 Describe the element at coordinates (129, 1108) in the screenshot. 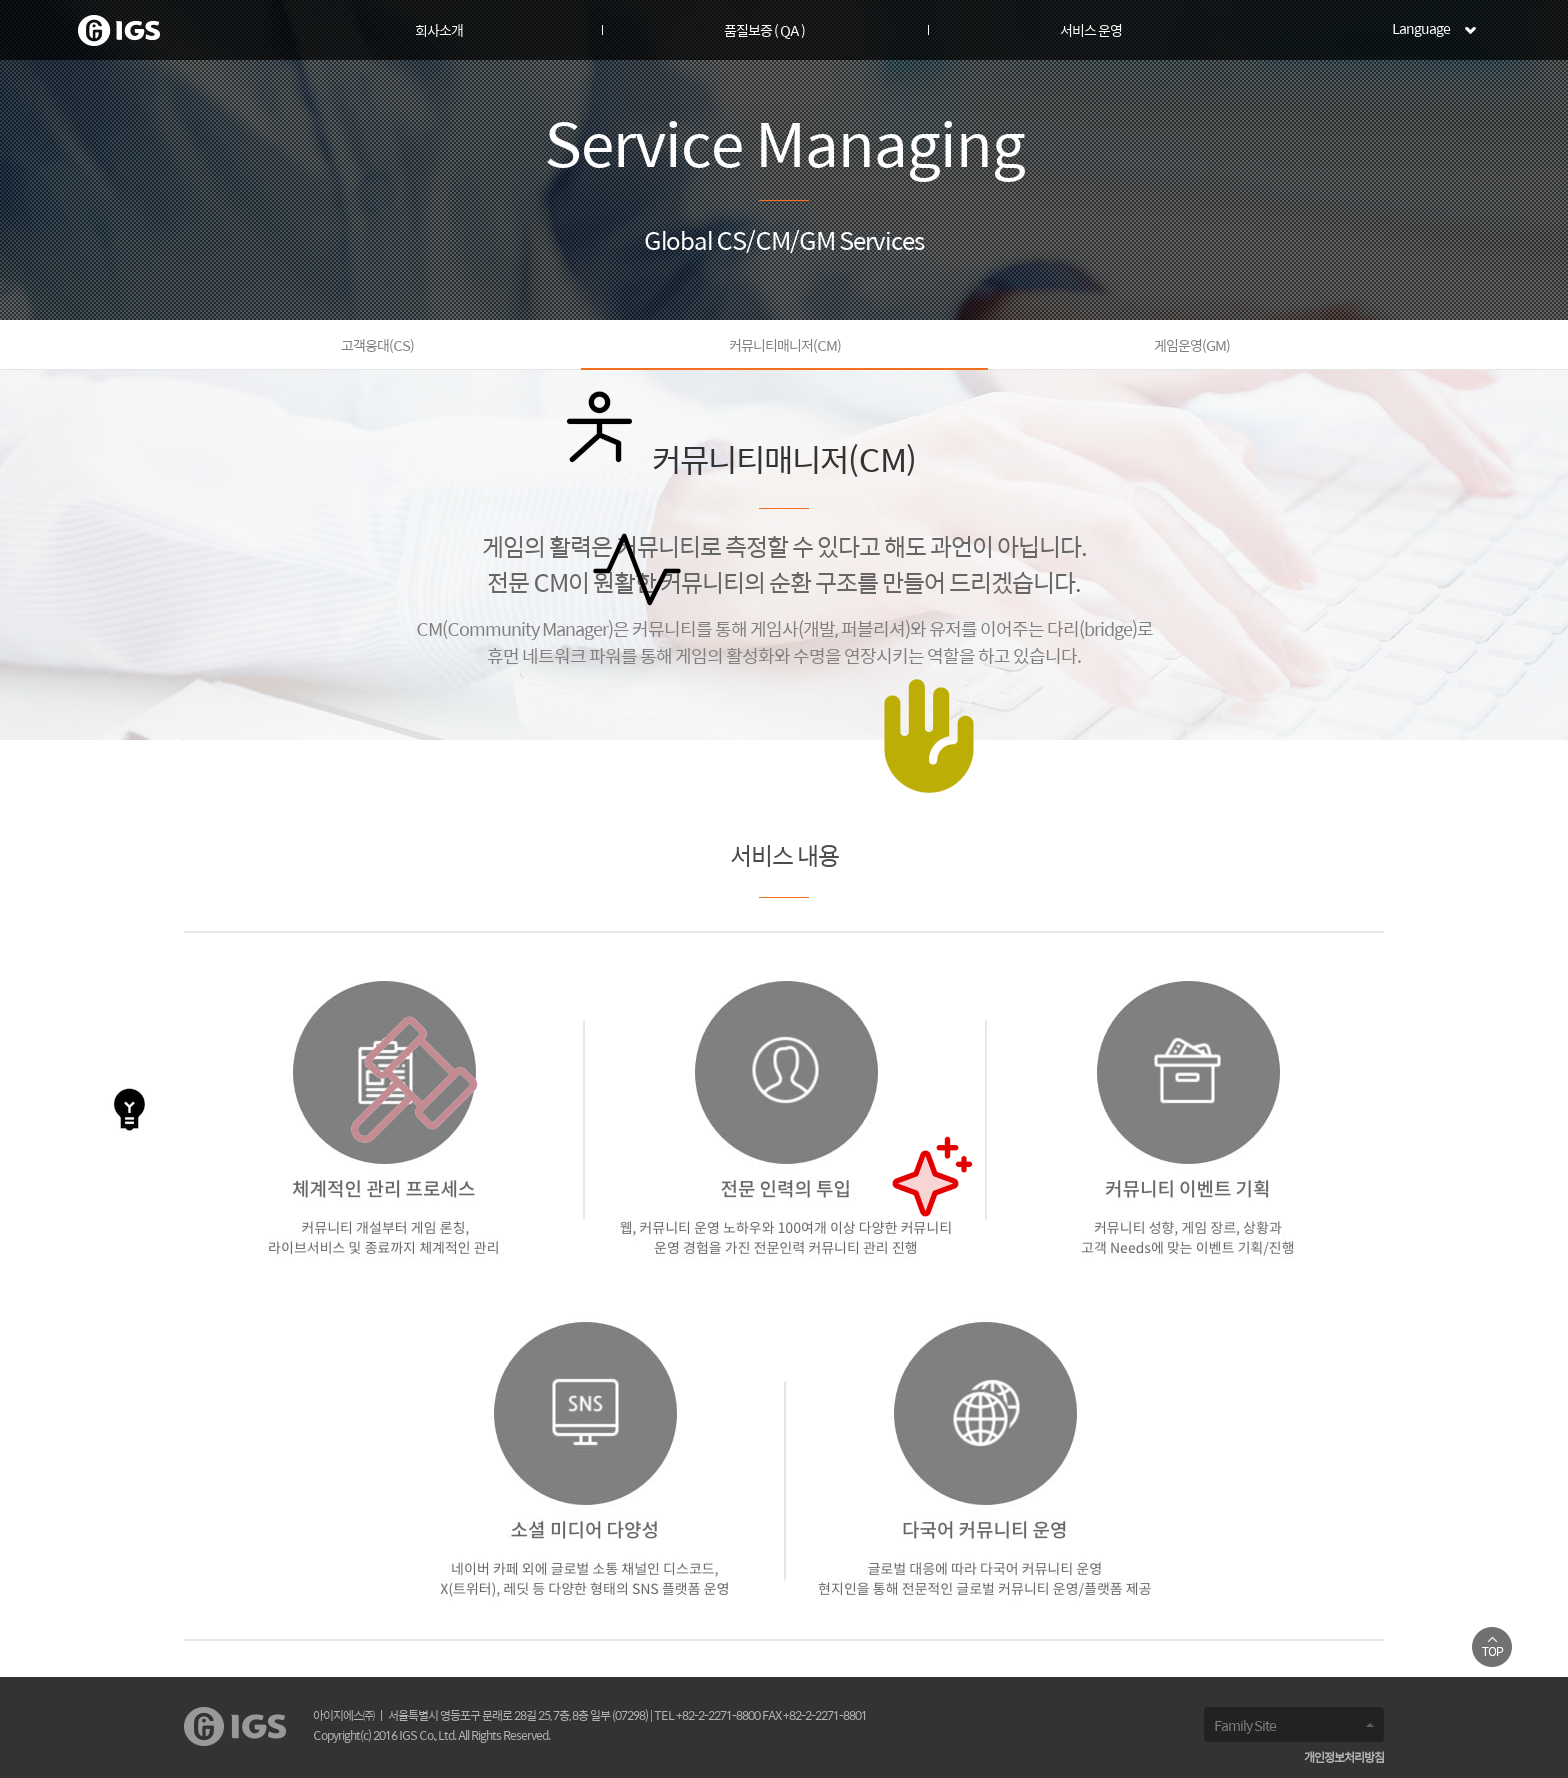

I see `access tips or ideas` at that location.